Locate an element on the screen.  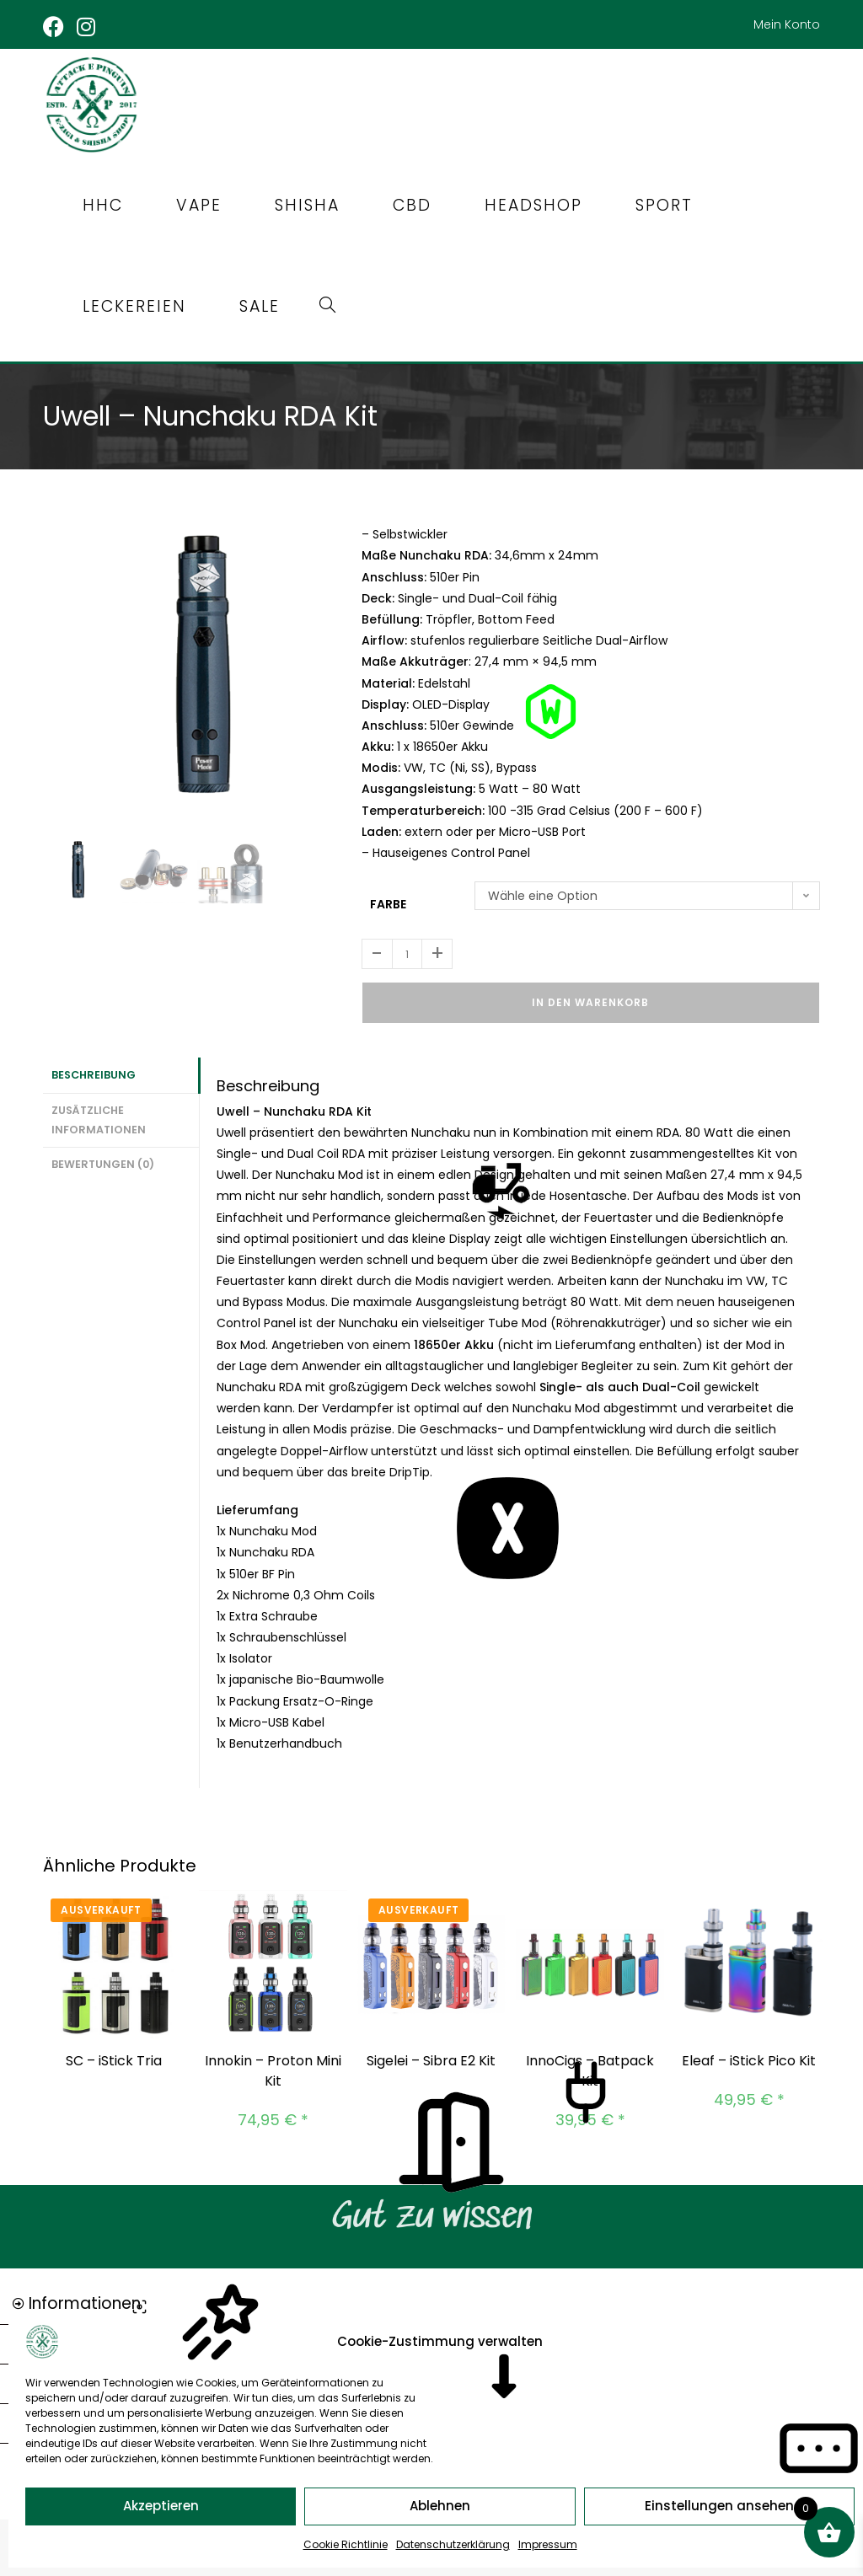
open or access a service starting with "W" is located at coordinates (550, 711).